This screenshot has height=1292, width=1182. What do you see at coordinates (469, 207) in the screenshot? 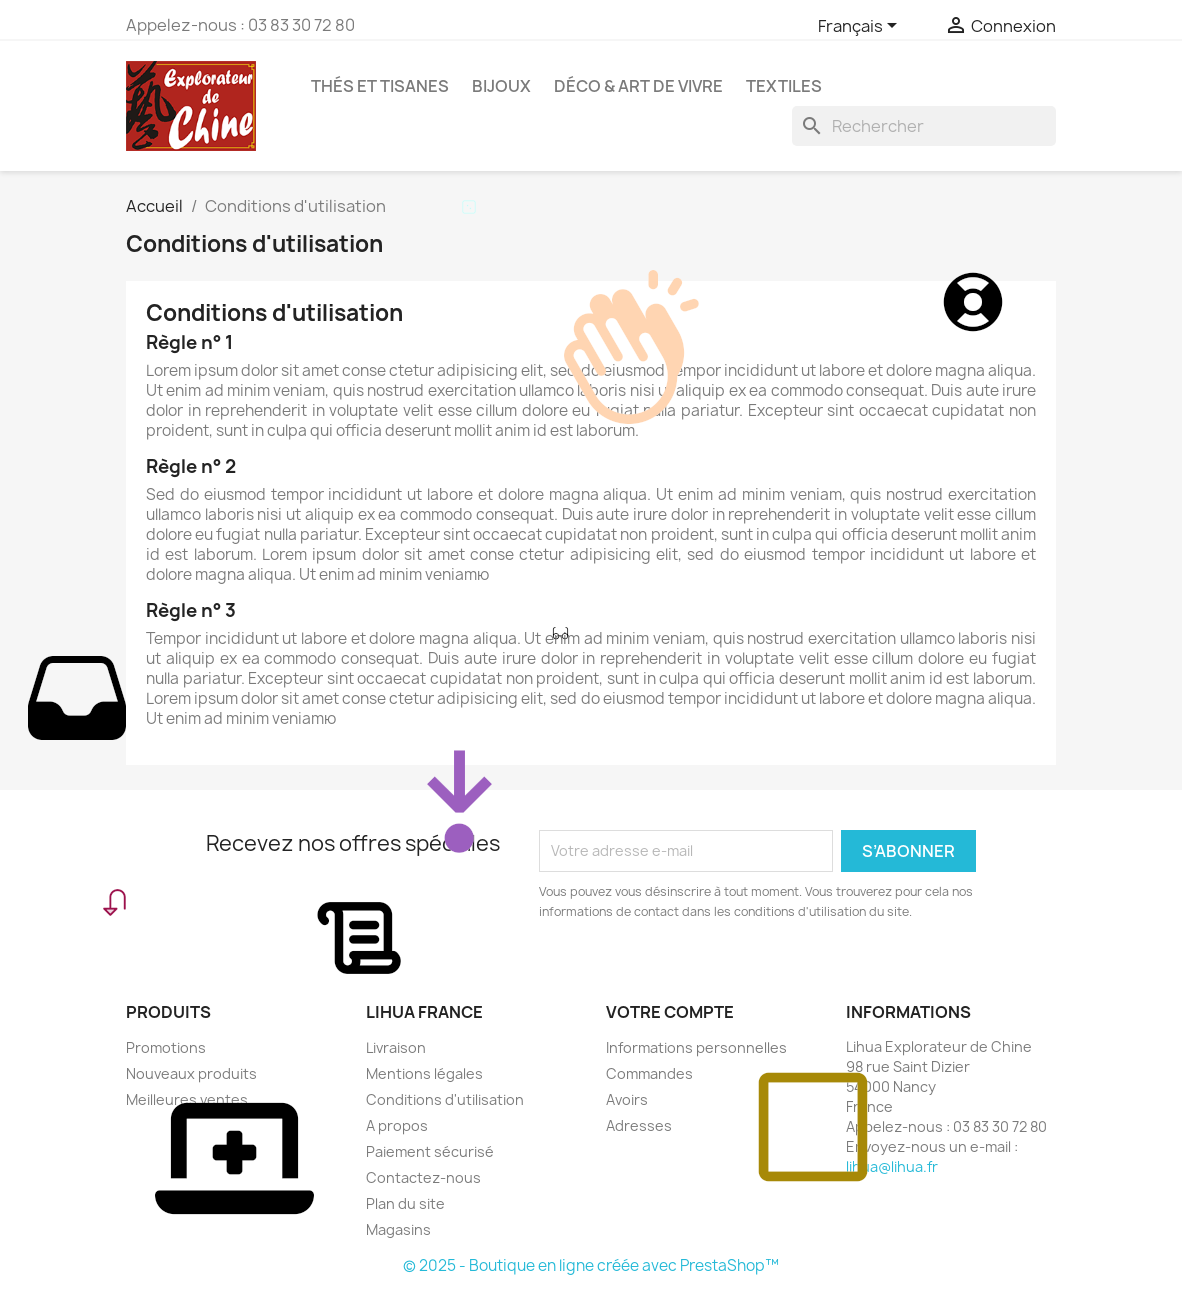
I see `roll dice or generate random number` at bounding box center [469, 207].